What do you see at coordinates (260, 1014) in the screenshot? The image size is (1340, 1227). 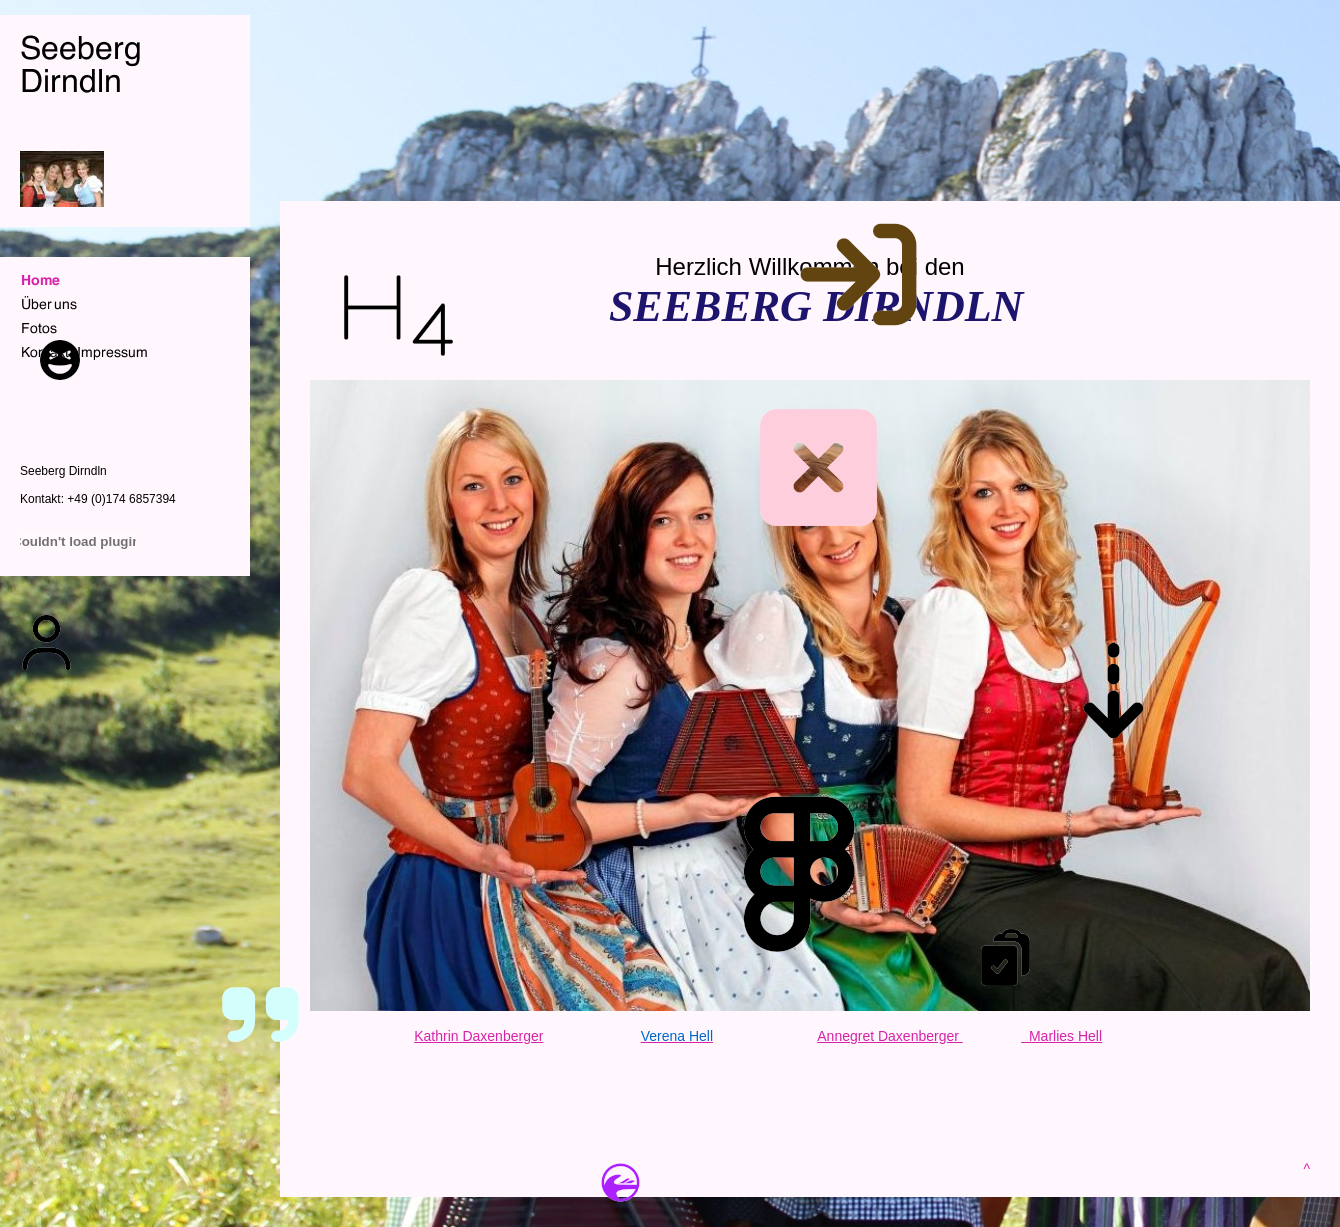 I see `insert a block quote` at bounding box center [260, 1014].